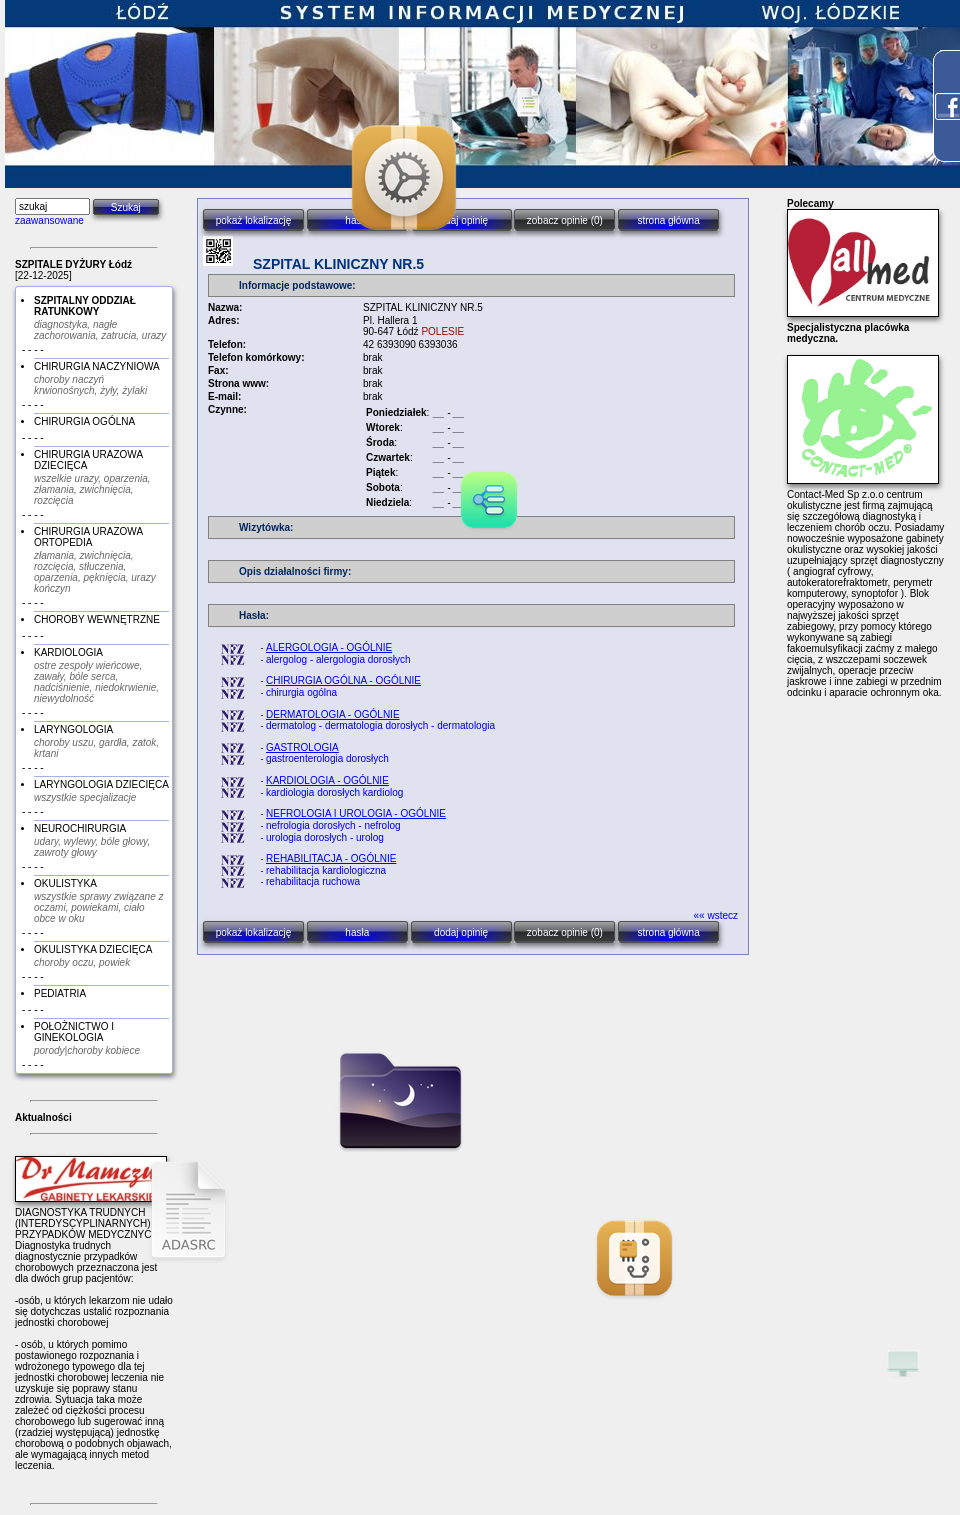 Image resolution: width=960 pixels, height=1515 pixels. I want to click on ada source code file, so click(188, 1211).